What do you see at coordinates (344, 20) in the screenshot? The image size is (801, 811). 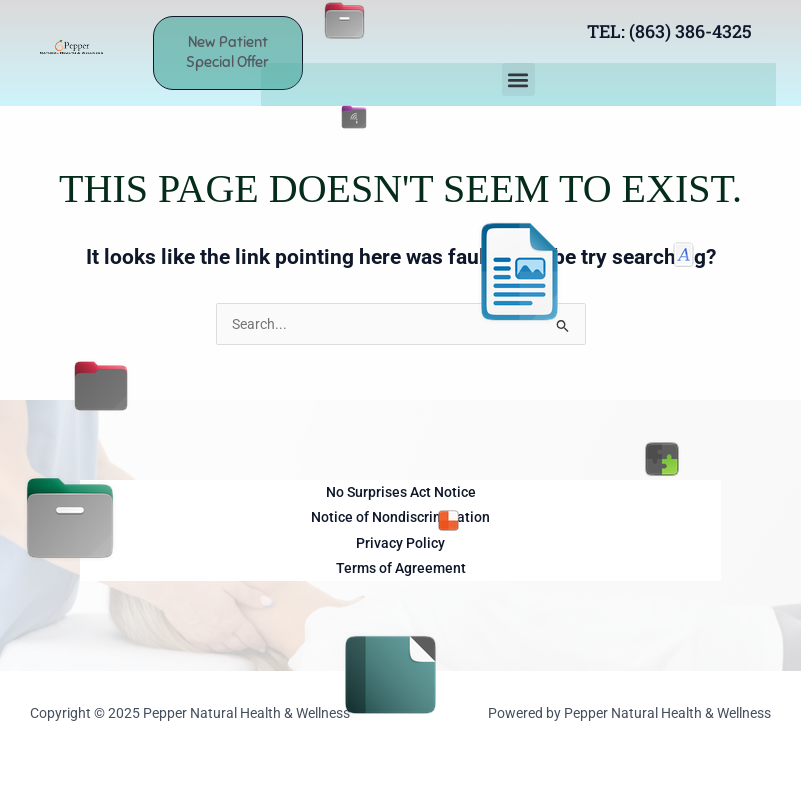 I see `open file manager application` at bounding box center [344, 20].